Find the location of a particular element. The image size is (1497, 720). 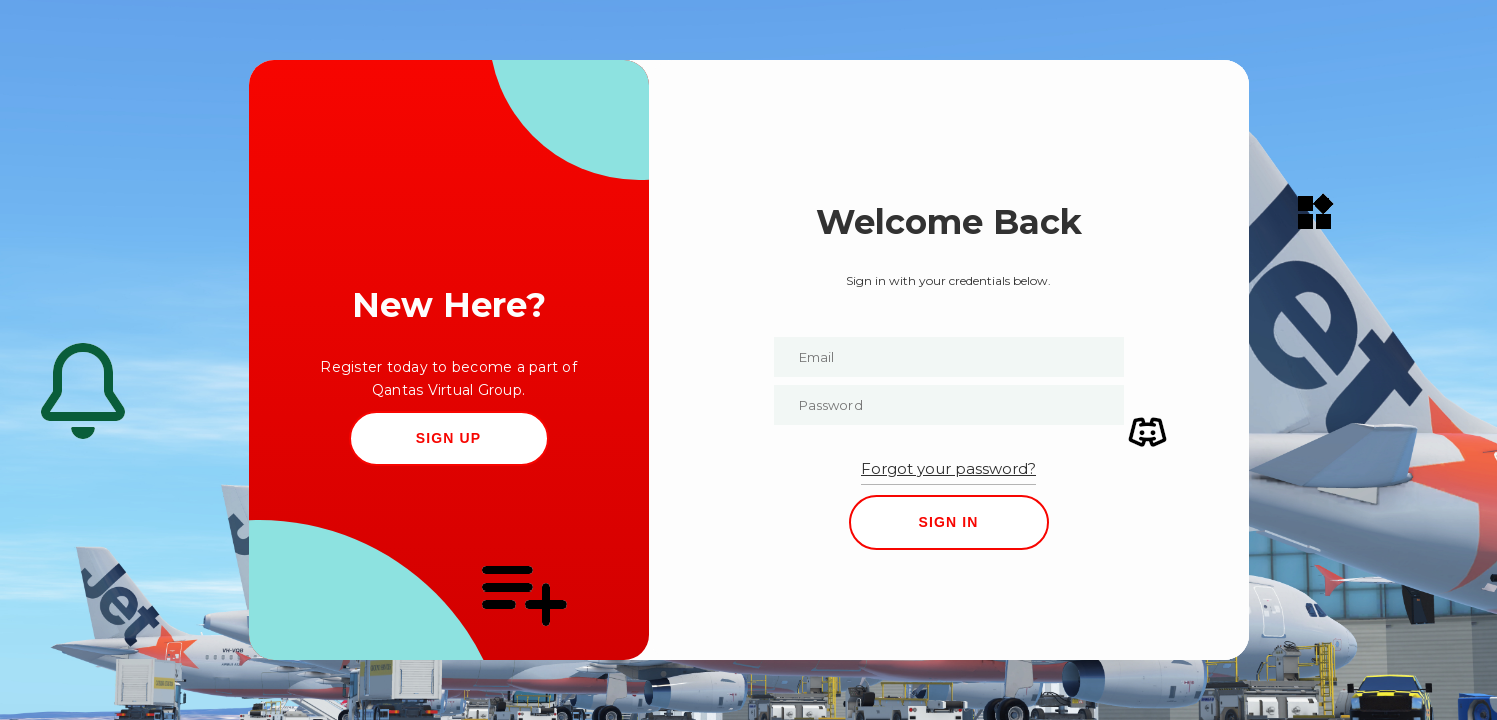

view notifications is located at coordinates (83, 391).